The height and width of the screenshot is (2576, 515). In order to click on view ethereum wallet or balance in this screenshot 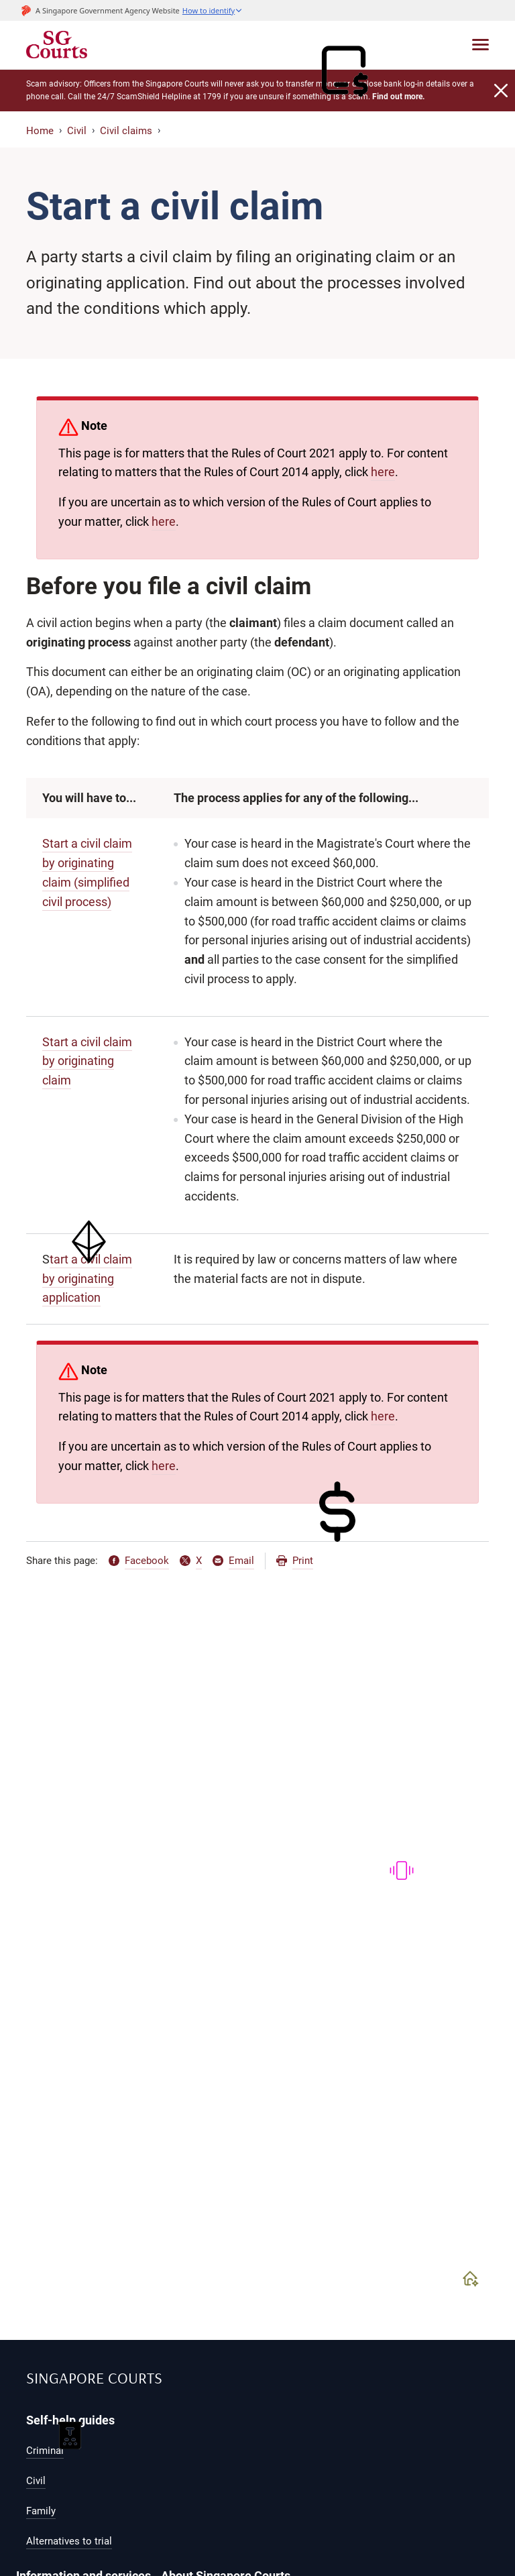, I will do `click(89, 1241)`.